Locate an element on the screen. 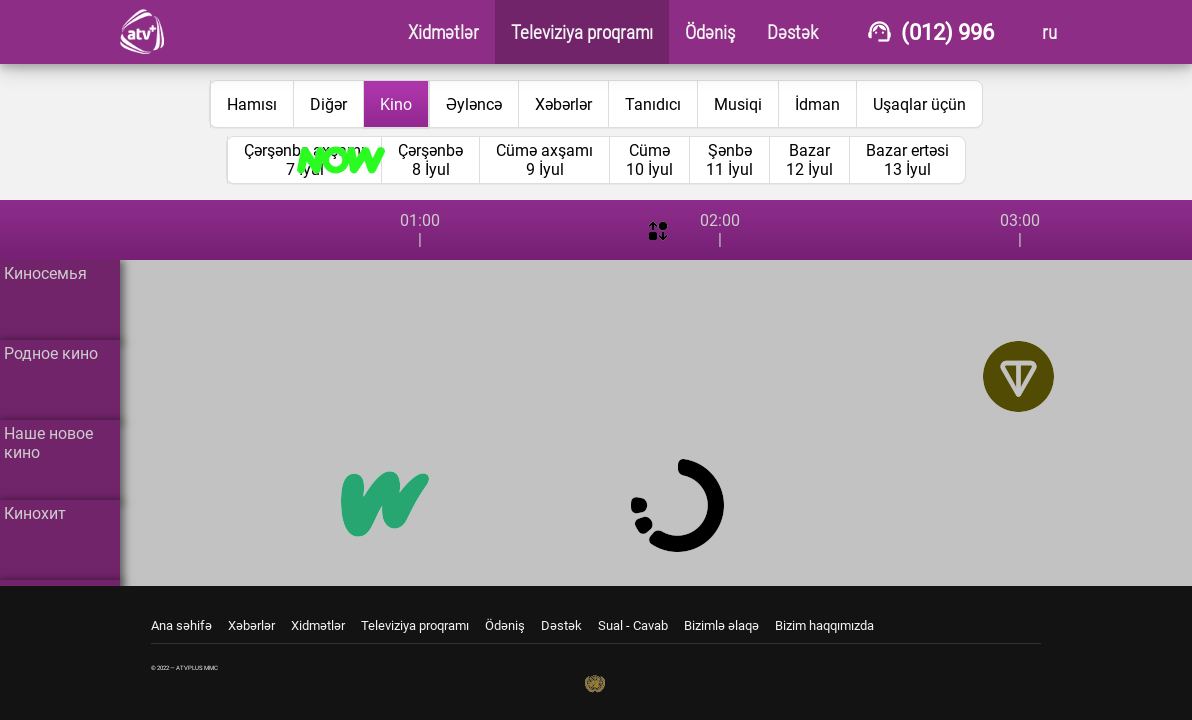 This screenshot has width=1192, height=720. open the wattpad app is located at coordinates (385, 504).